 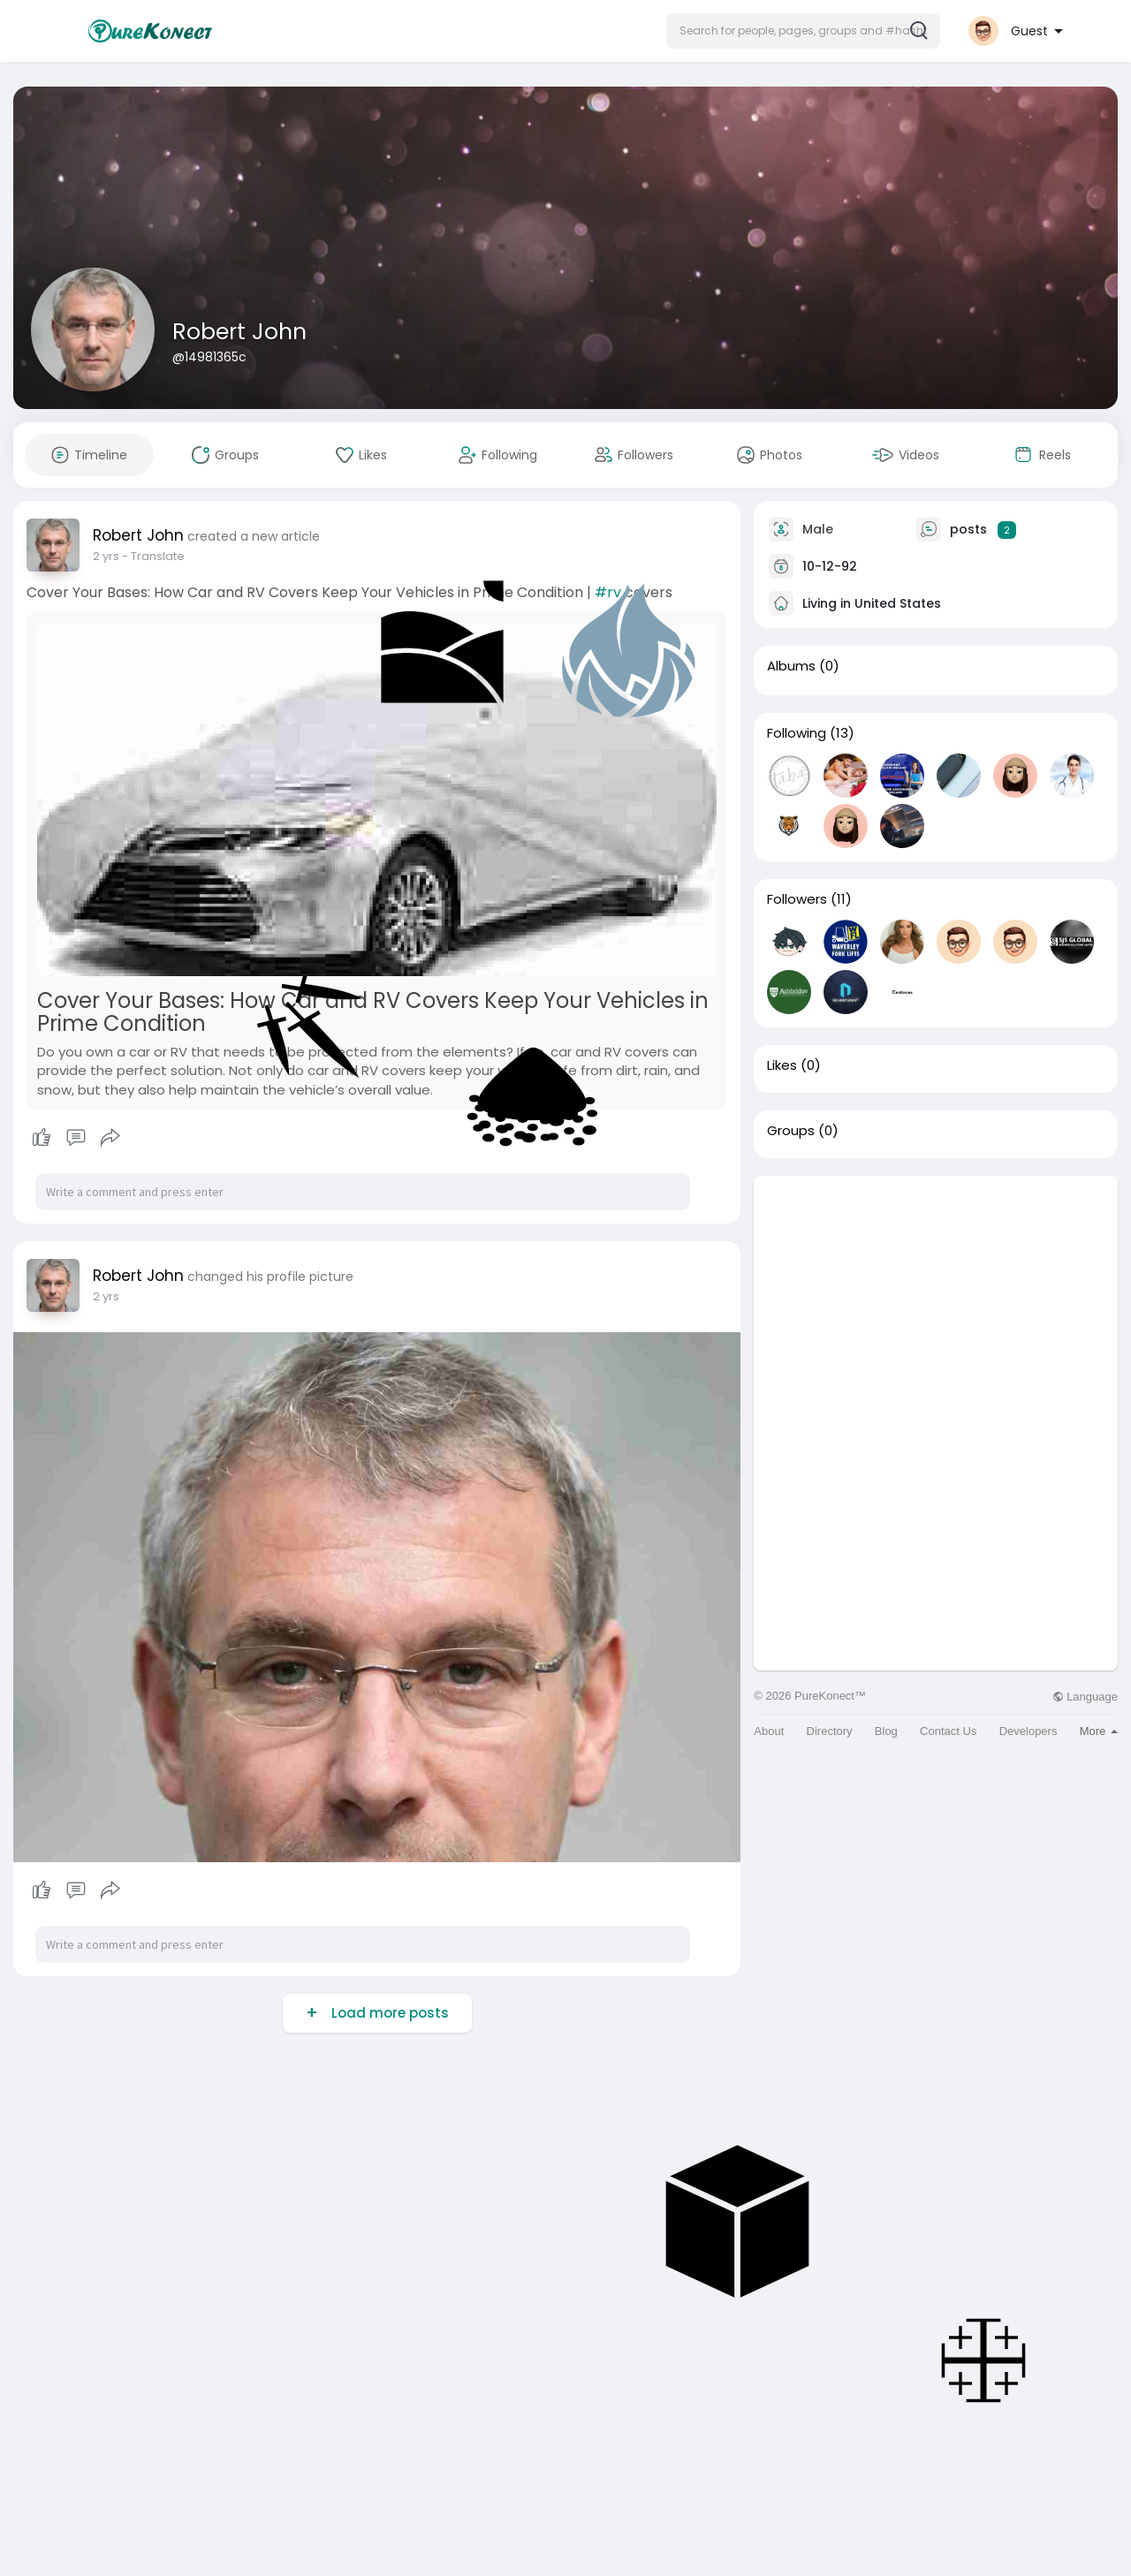 What do you see at coordinates (737, 2221) in the screenshot?
I see `view 3D model or object` at bounding box center [737, 2221].